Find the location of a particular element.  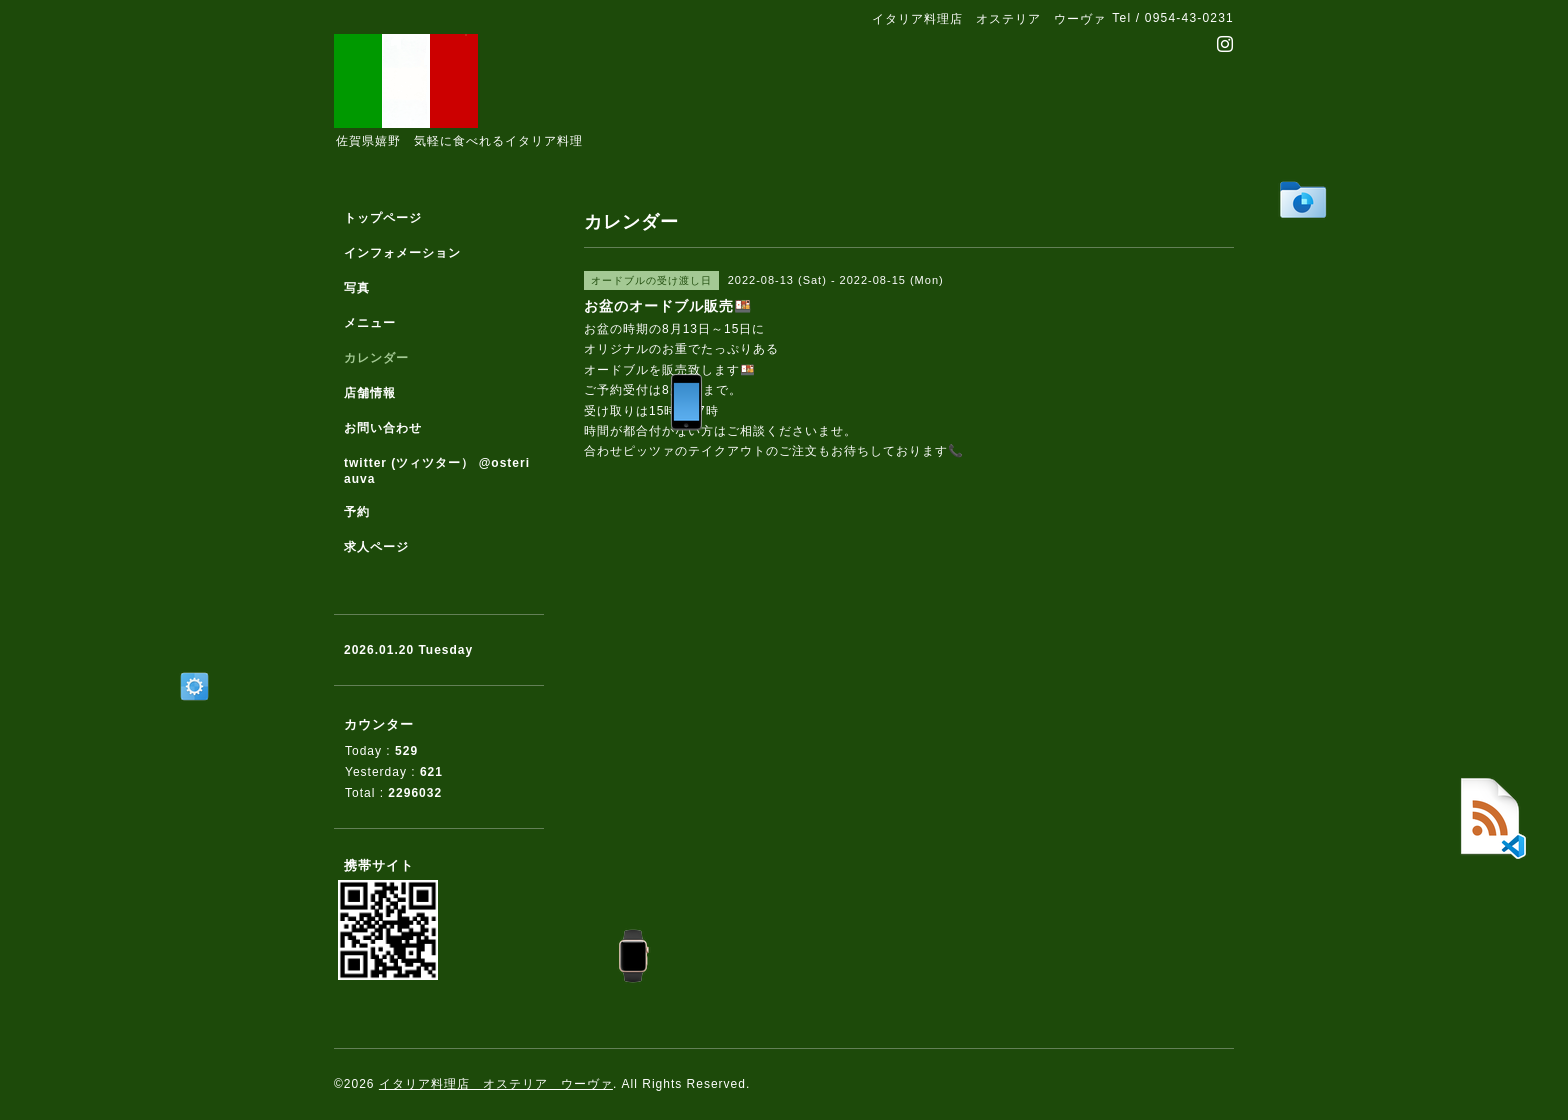

ipod touch device icon is located at coordinates (686, 401).